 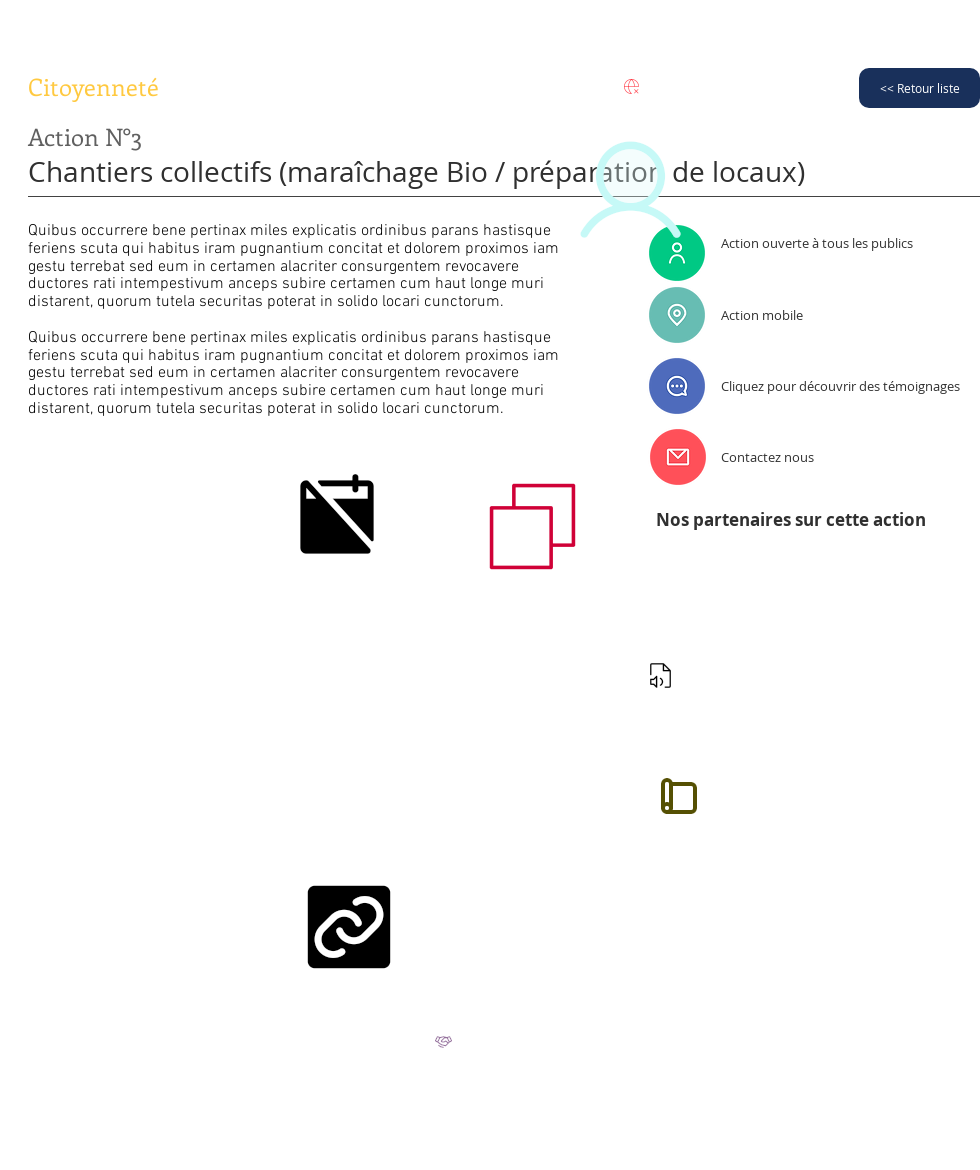 I want to click on copy to clipboard, so click(x=532, y=526).